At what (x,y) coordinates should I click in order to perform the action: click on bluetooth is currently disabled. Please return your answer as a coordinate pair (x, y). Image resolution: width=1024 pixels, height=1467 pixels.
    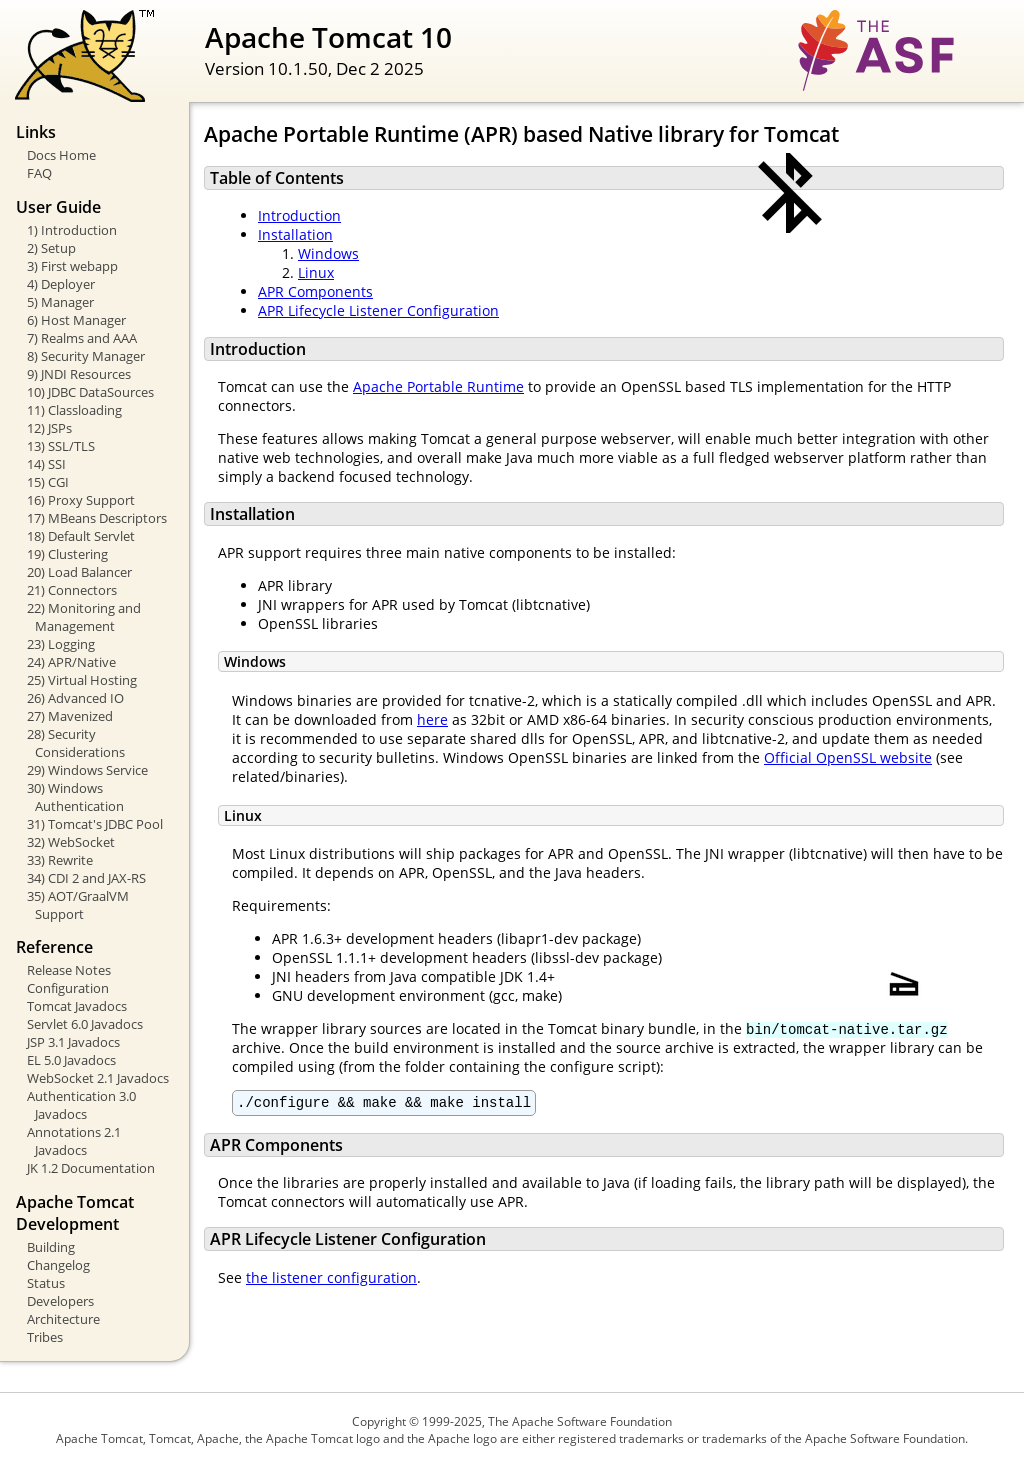
    Looking at the image, I should click on (790, 193).